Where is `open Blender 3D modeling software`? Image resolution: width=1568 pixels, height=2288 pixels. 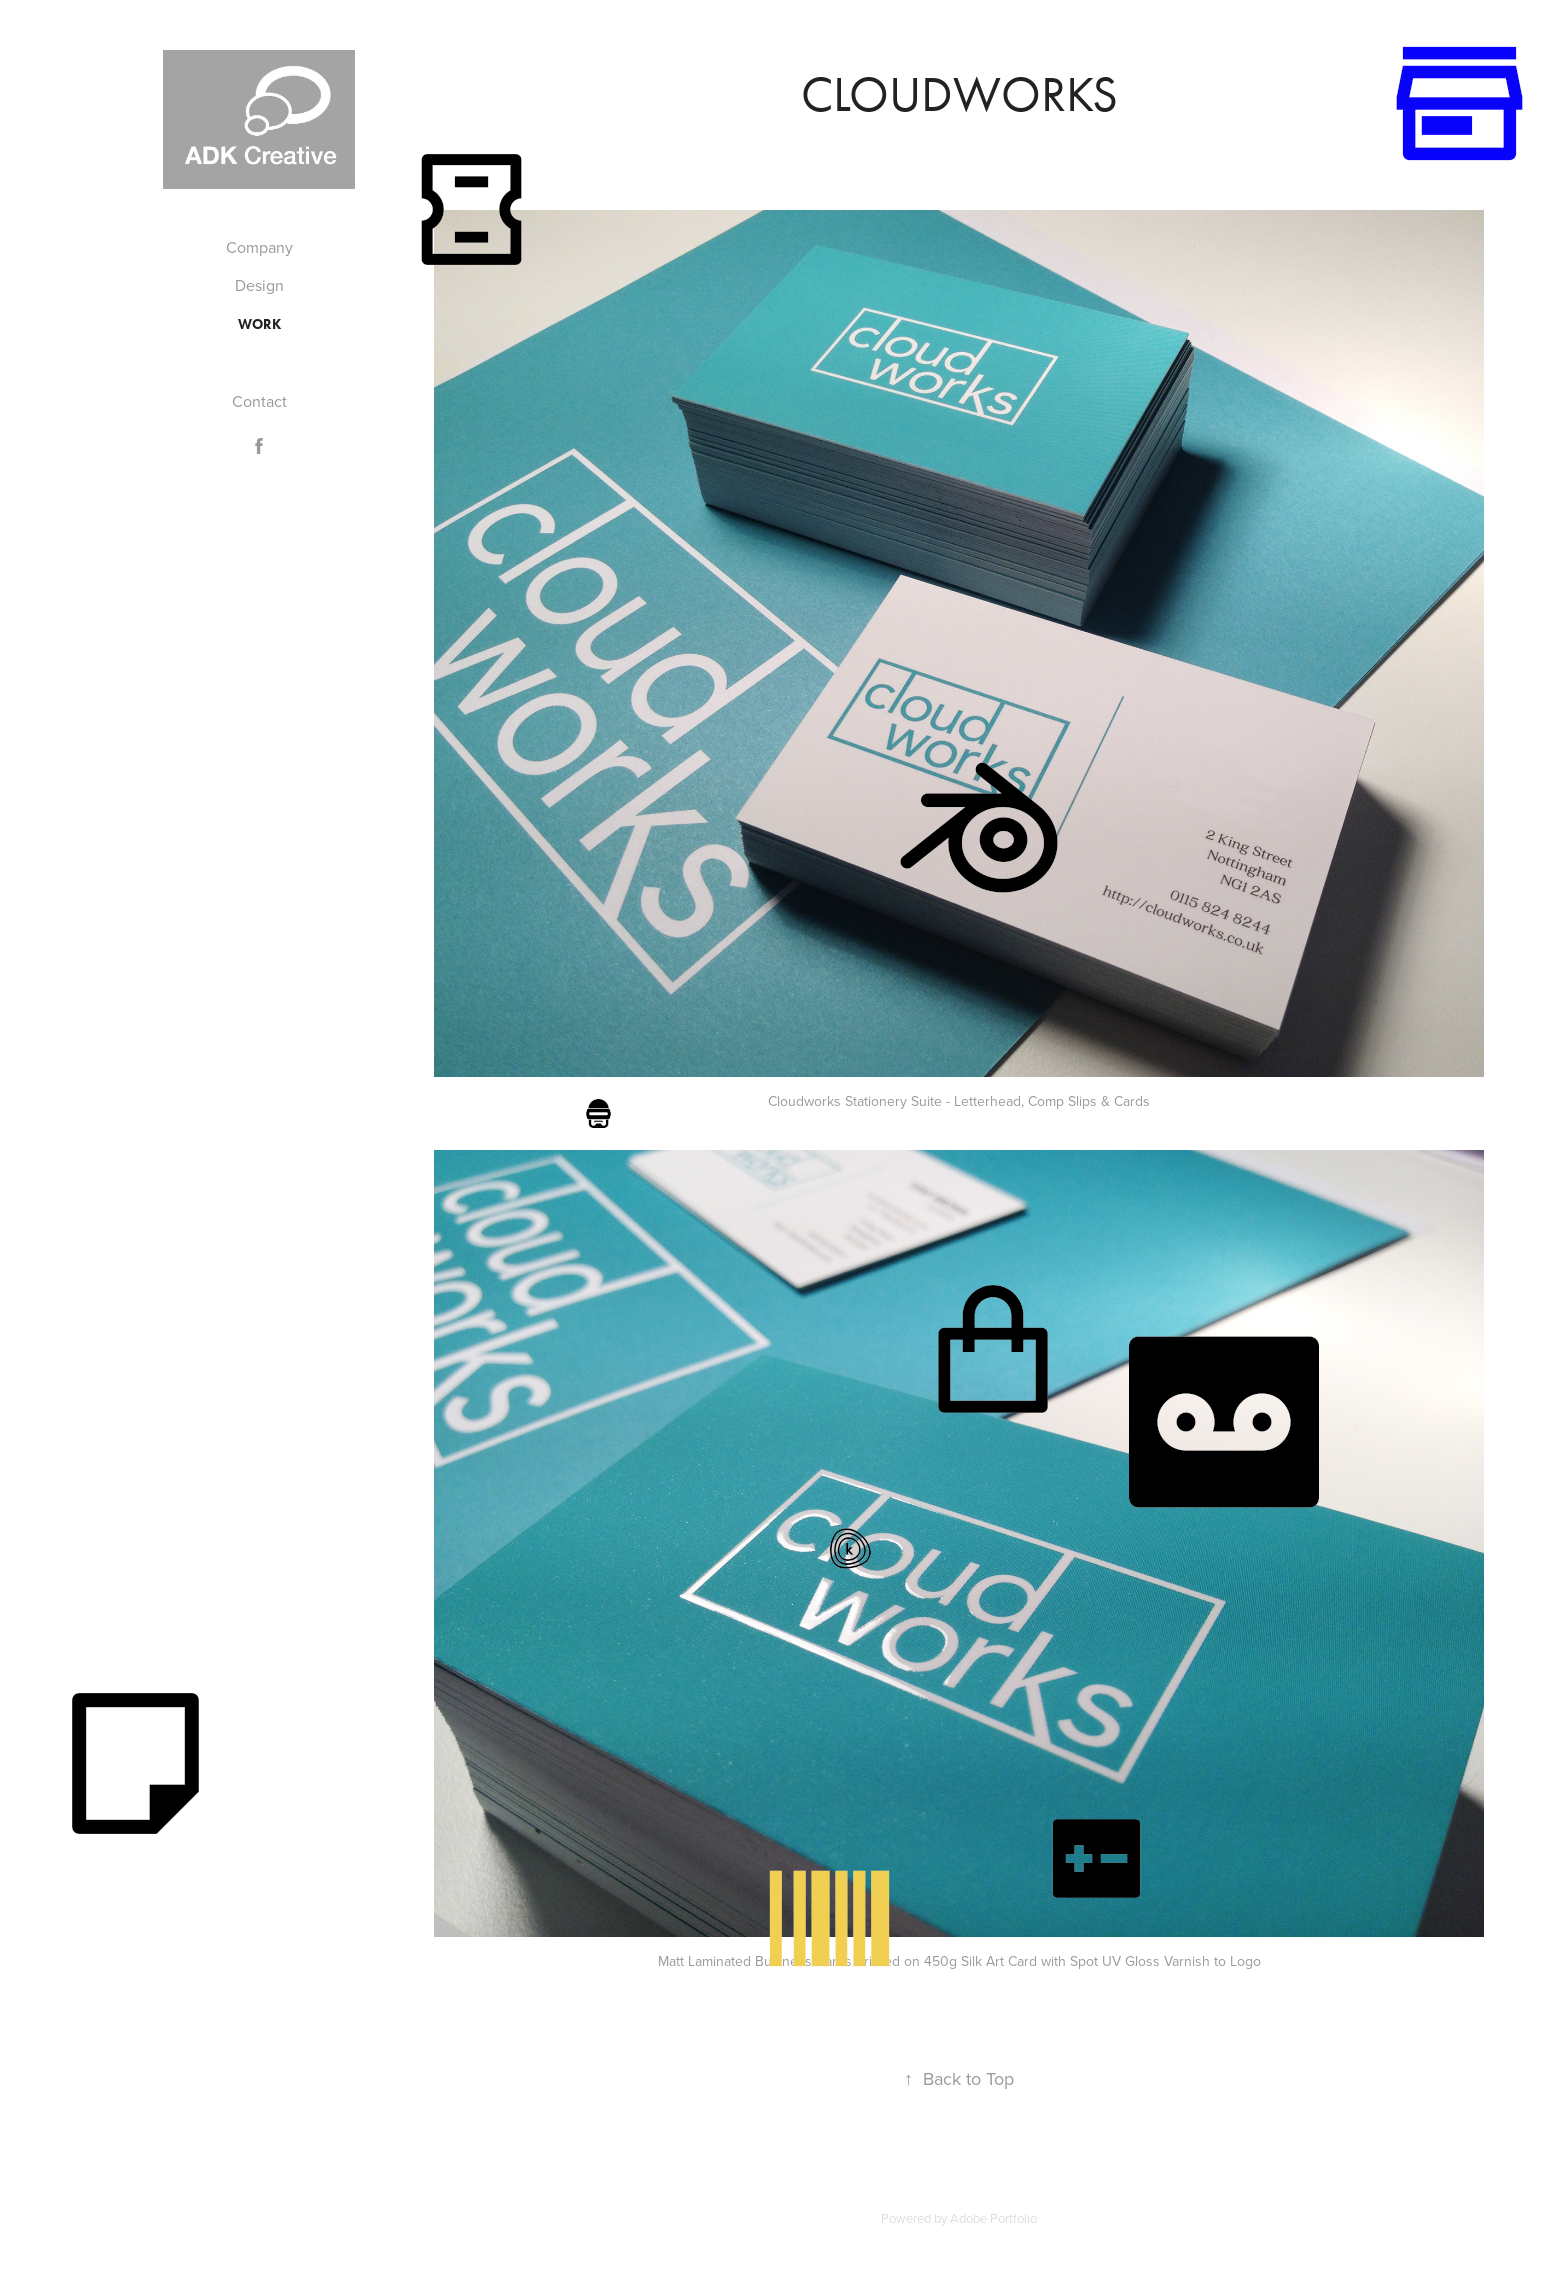
open Blender 3D modeling software is located at coordinates (979, 831).